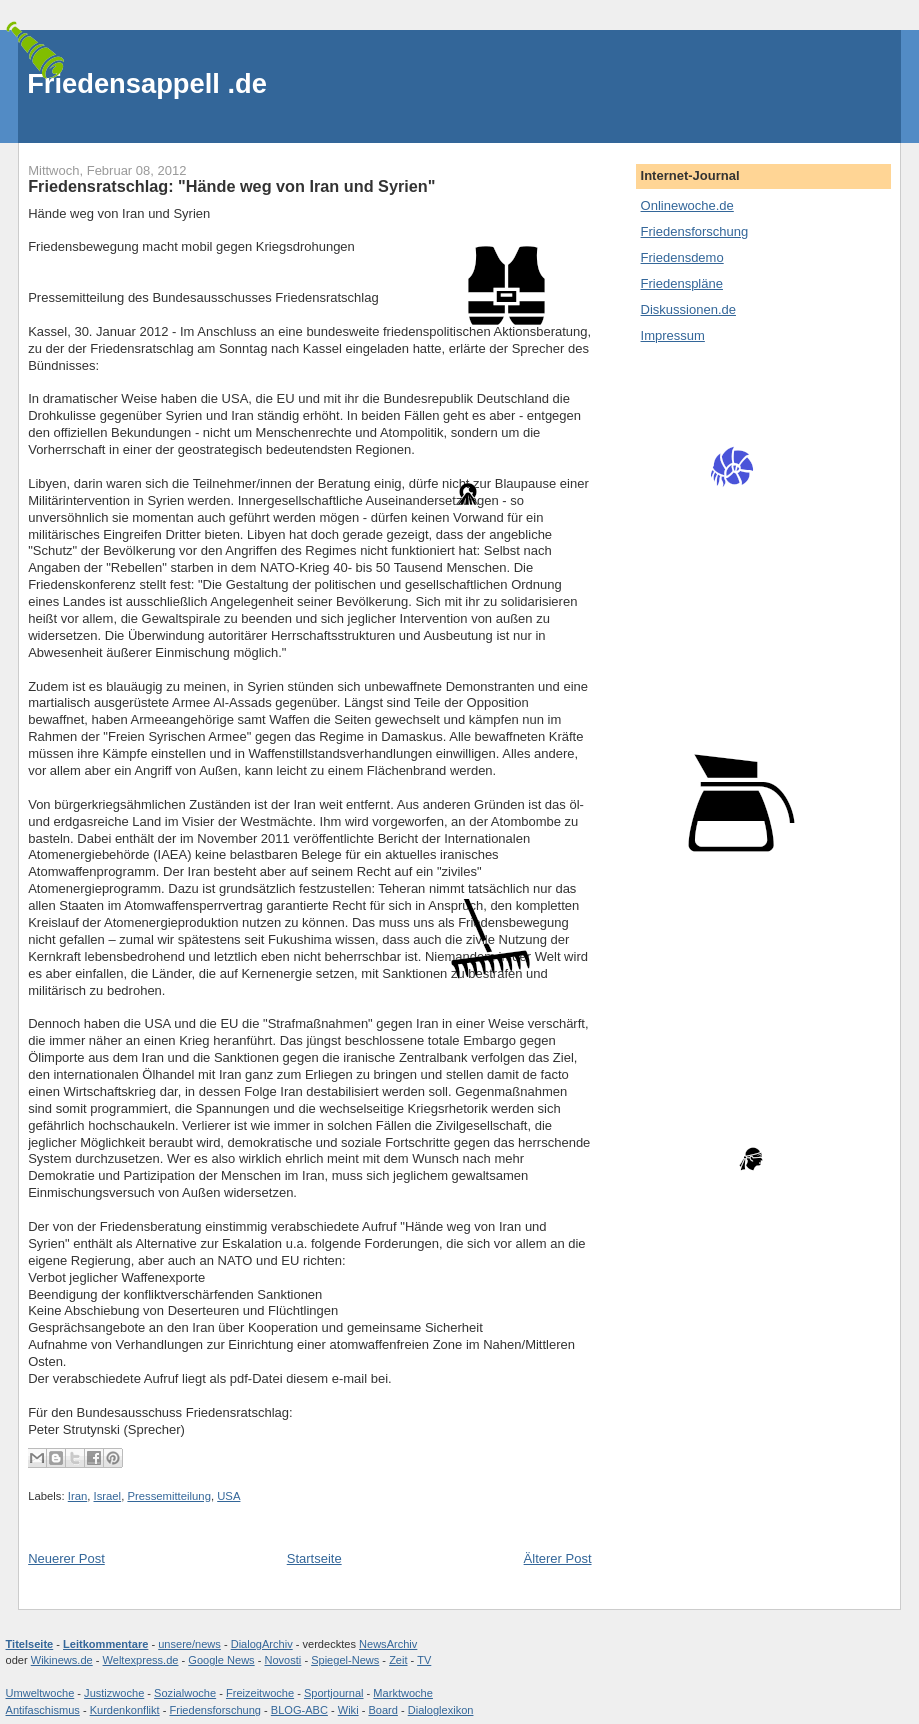 Image resolution: width=919 pixels, height=1724 pixels. I want to click on nautilus shell icon for marine or ocean-themed content, so click(732, 467).